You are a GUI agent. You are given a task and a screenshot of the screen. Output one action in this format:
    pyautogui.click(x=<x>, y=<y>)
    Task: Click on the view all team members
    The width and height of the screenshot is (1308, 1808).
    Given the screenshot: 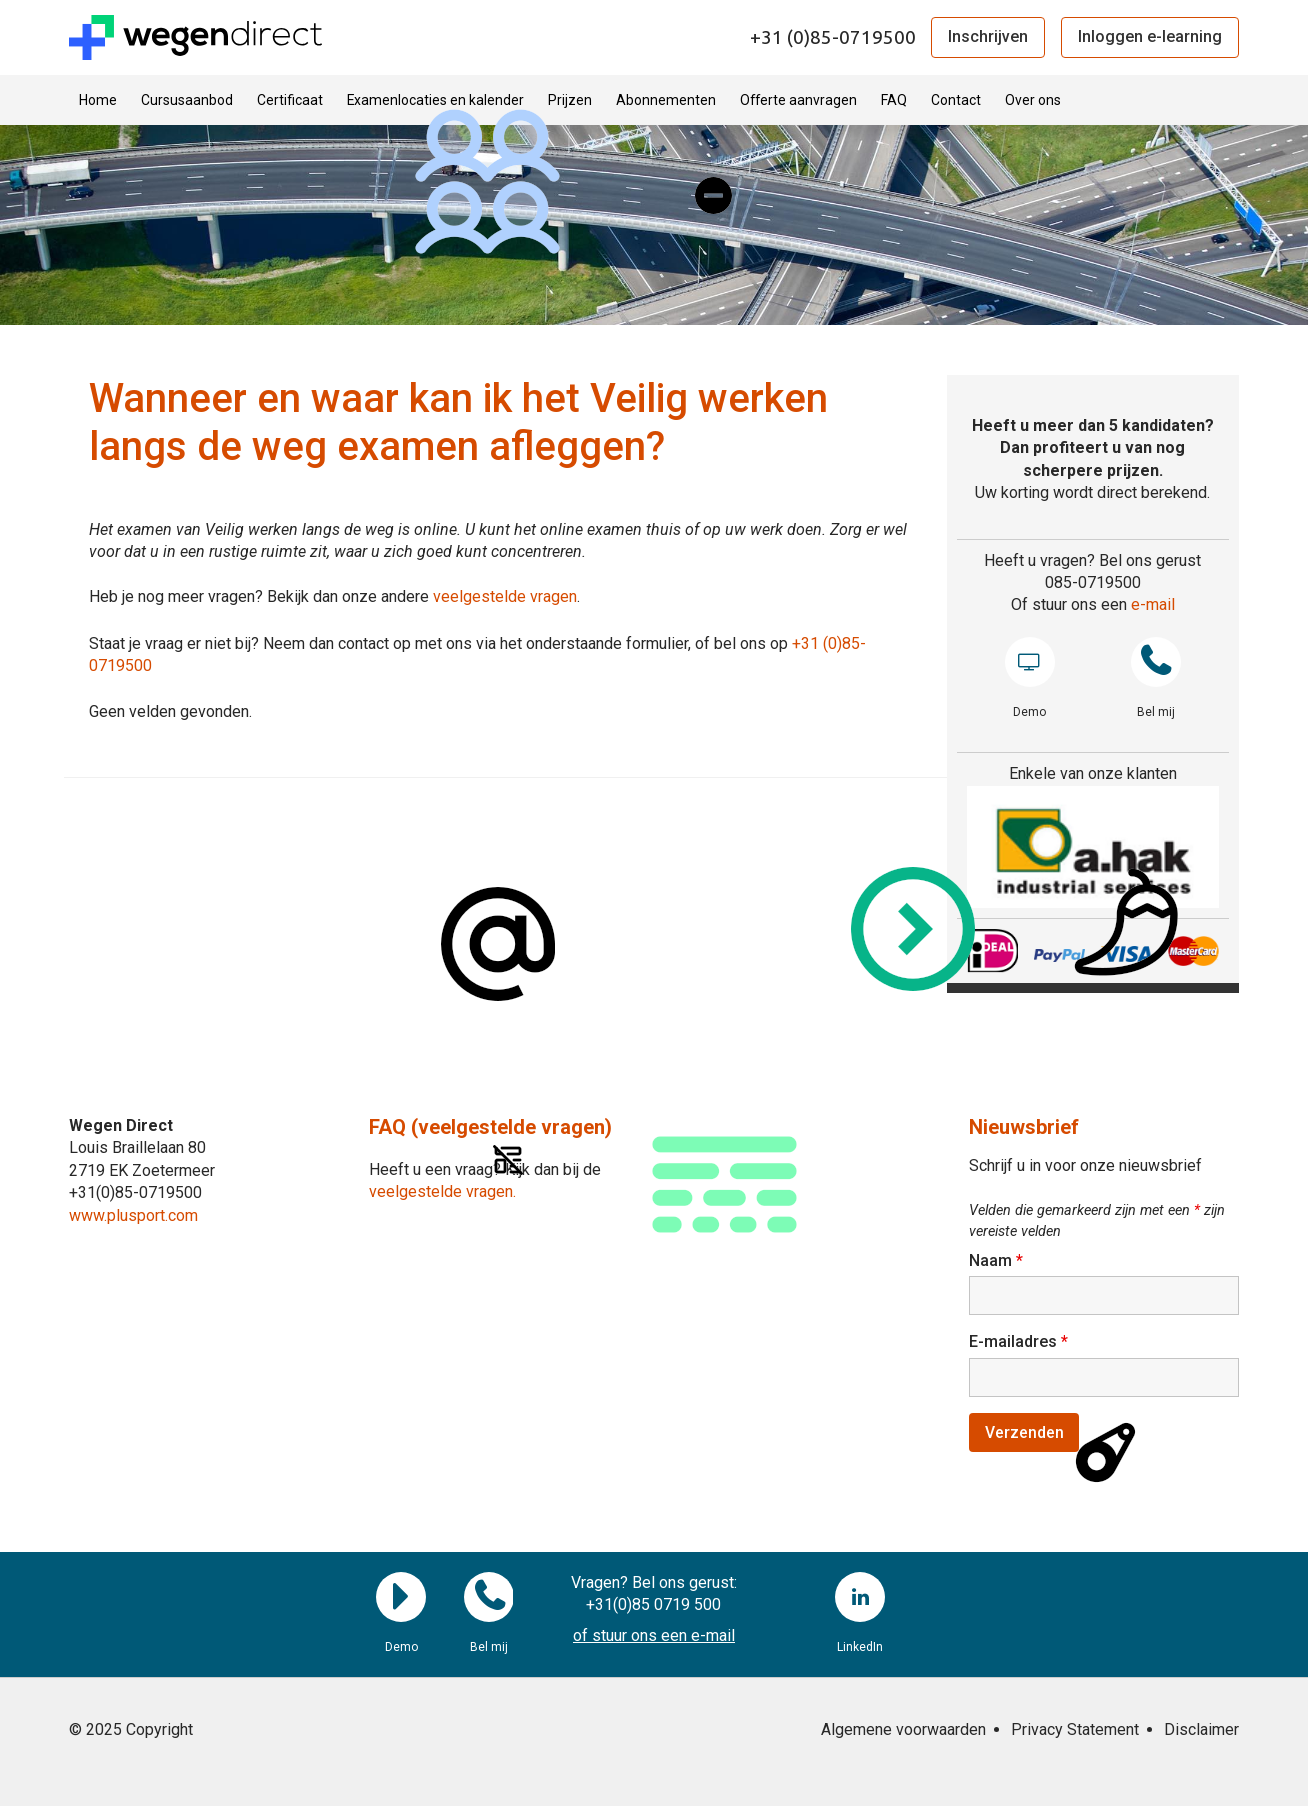 What is the action you would take?
    pyautogui.click(x=487, y=181)
    